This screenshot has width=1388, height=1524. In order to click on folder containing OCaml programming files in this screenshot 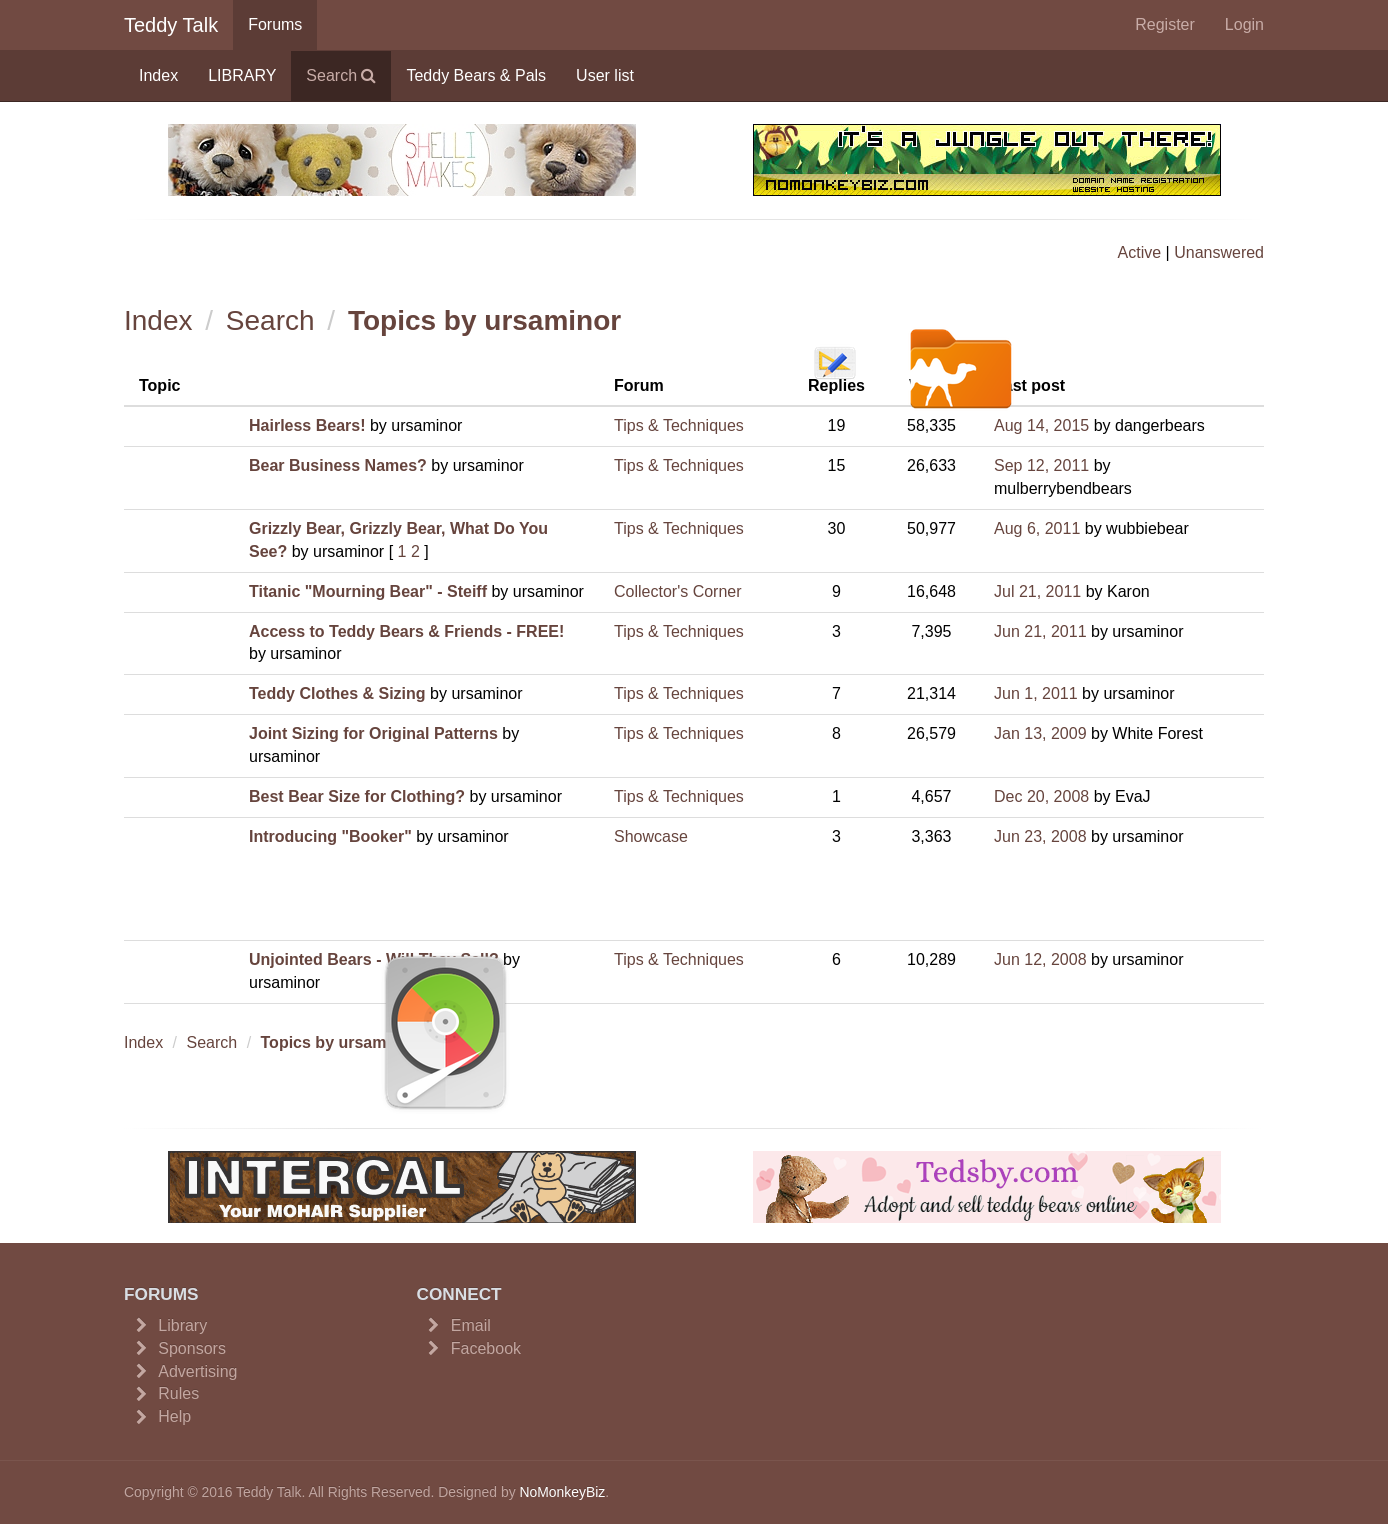, I will do `click(960, 371)`.